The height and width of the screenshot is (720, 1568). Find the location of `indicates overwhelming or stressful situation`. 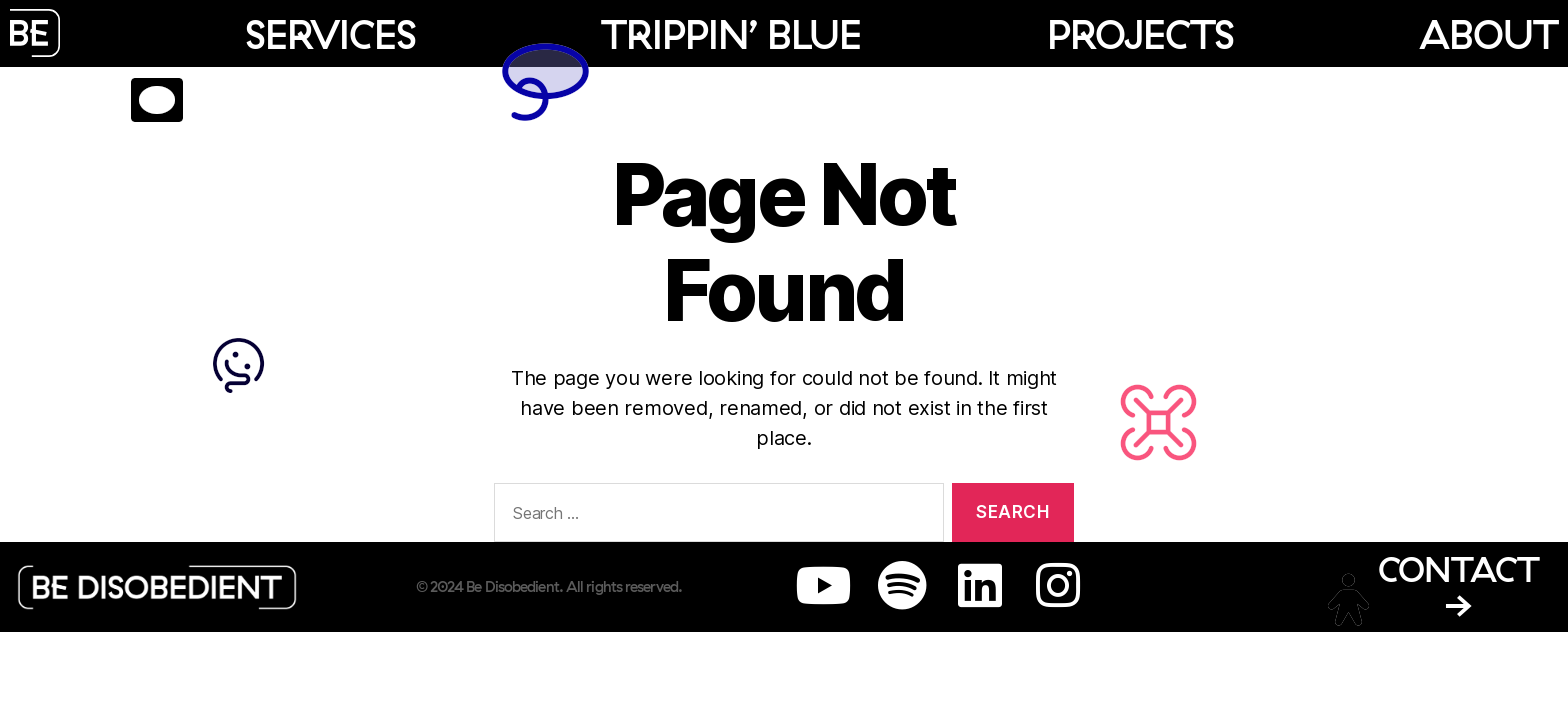

indicates overwhelming or stressful situation is located at coordinates (238, 363).